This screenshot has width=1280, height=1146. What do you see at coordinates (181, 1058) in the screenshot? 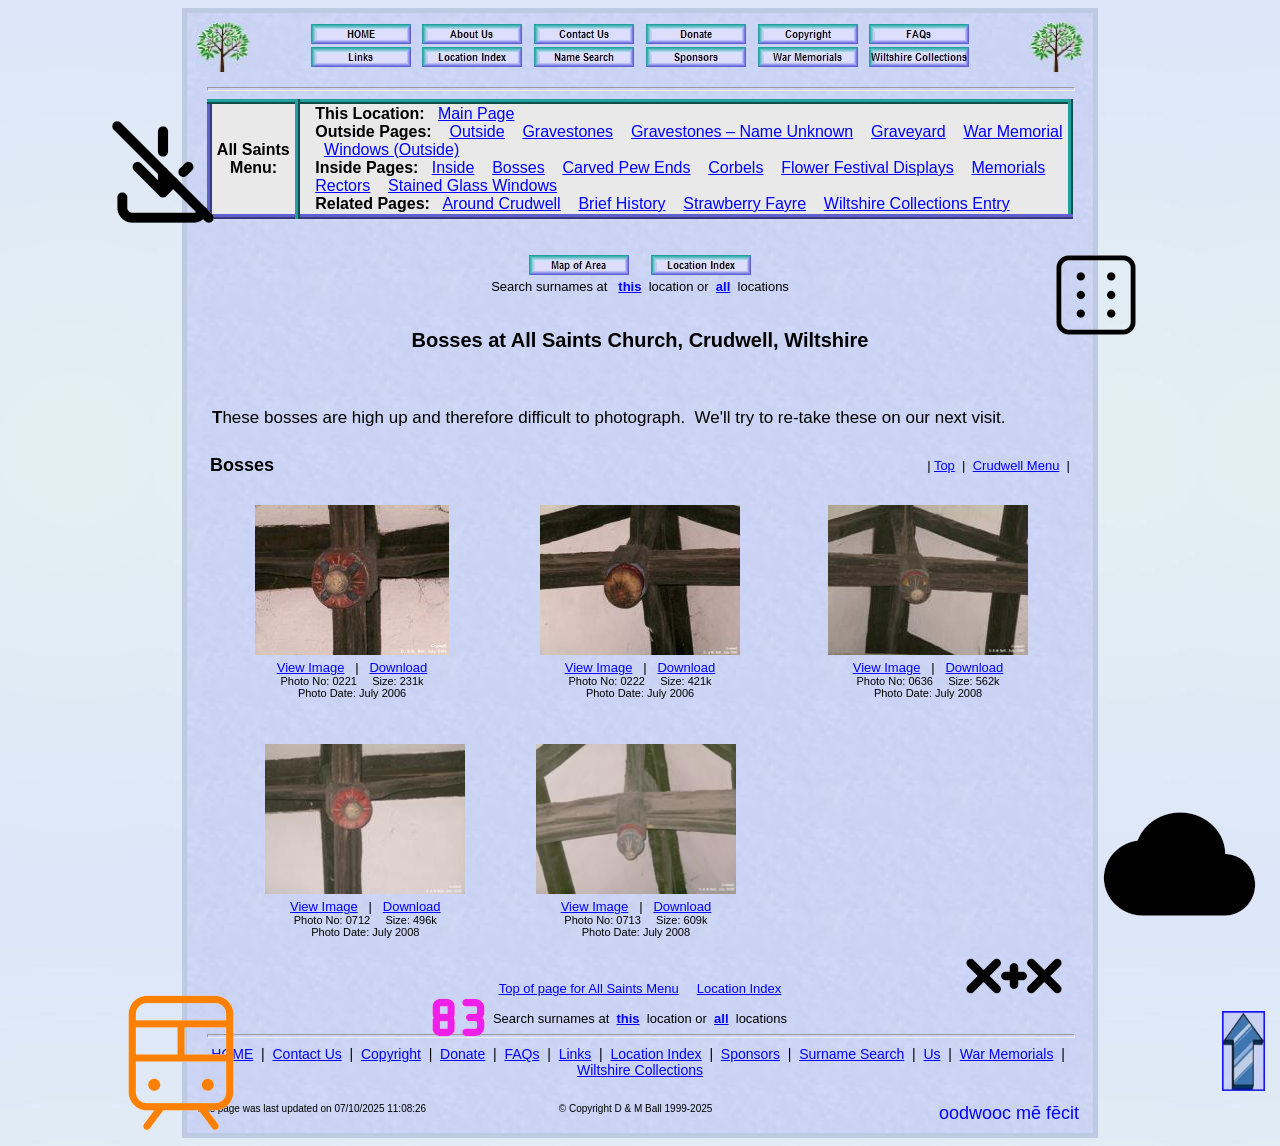
I see `access train schedules or rail transit options` at bounding box center [181, 1058].